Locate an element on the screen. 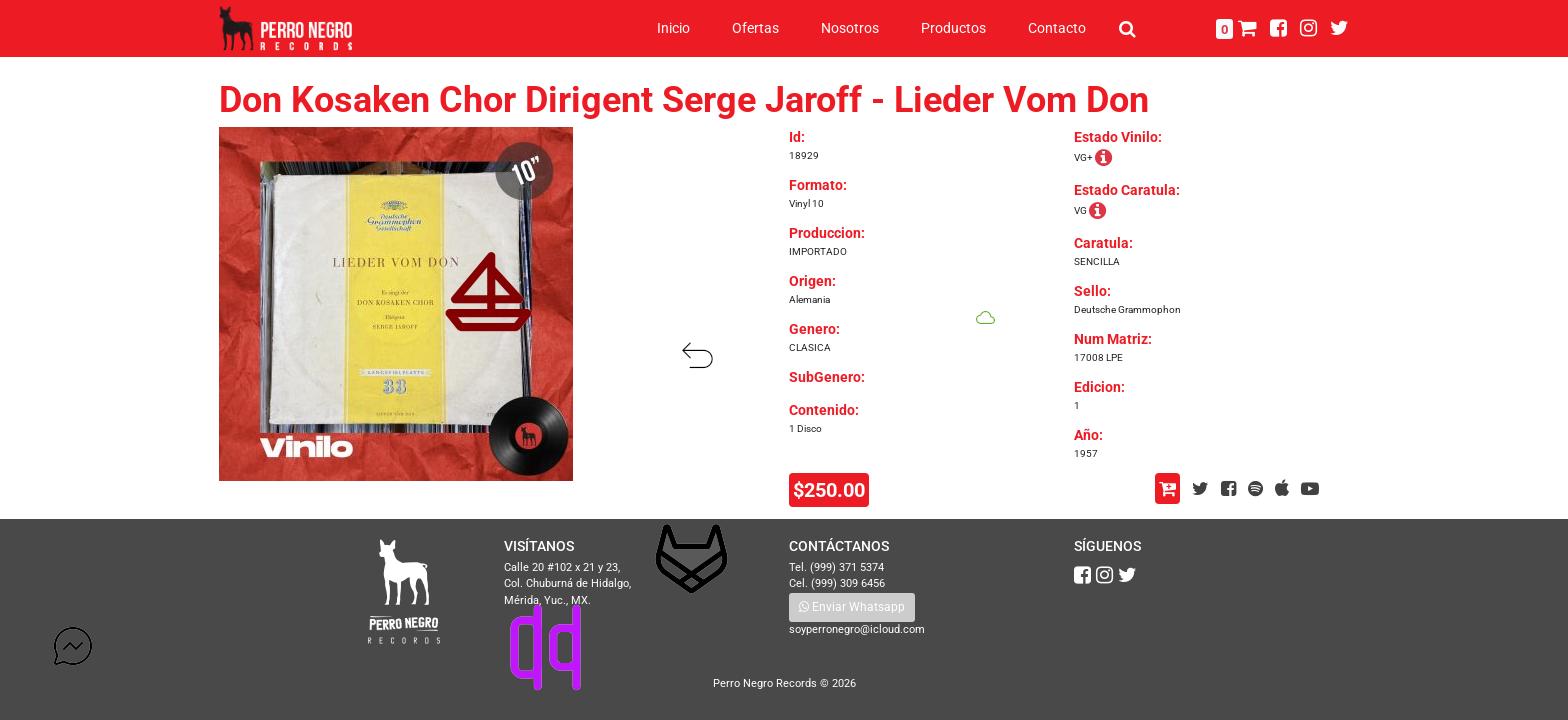  access cloud storage is located at coordinates (985, 317).